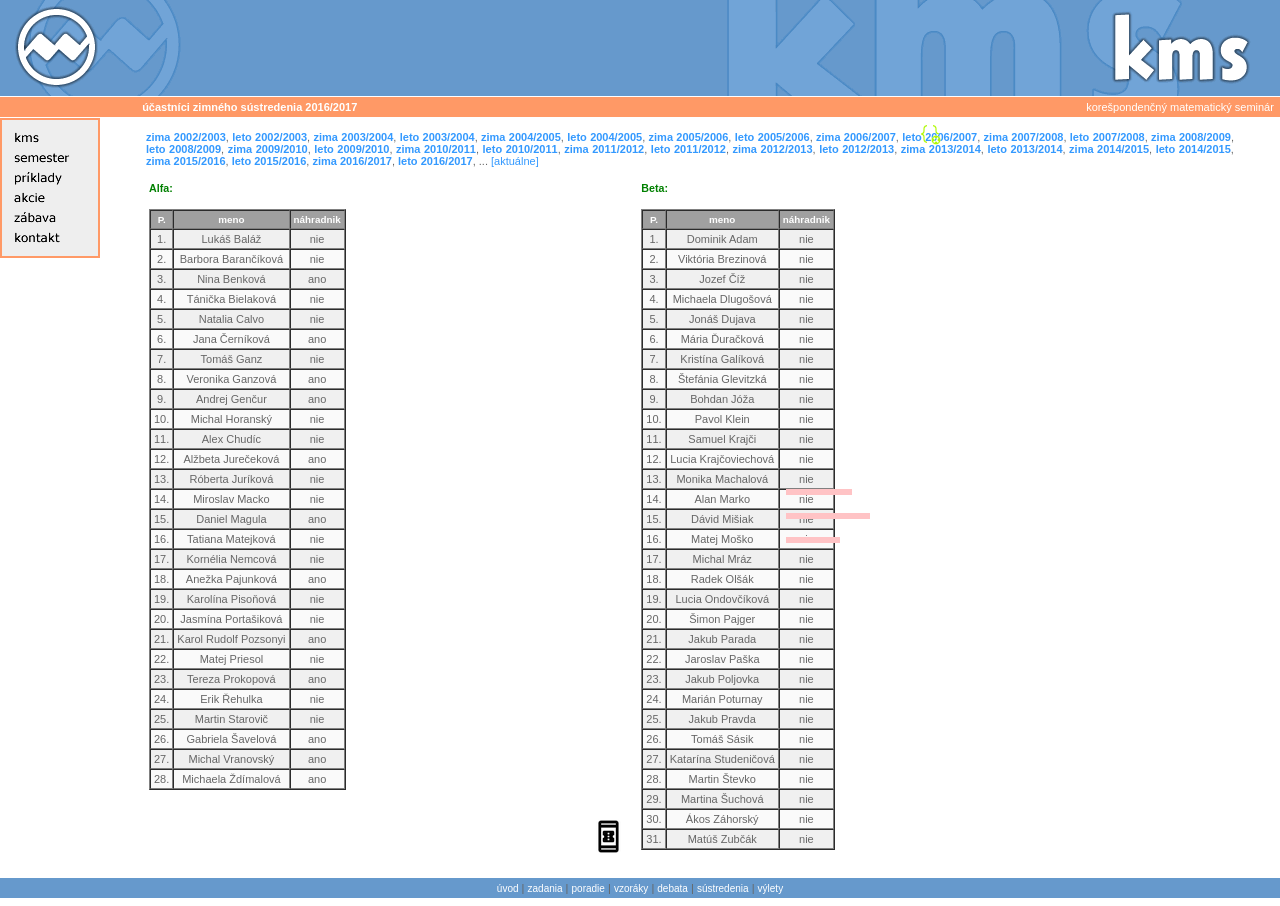  I want to click on select items from a list, so click(828, 519).